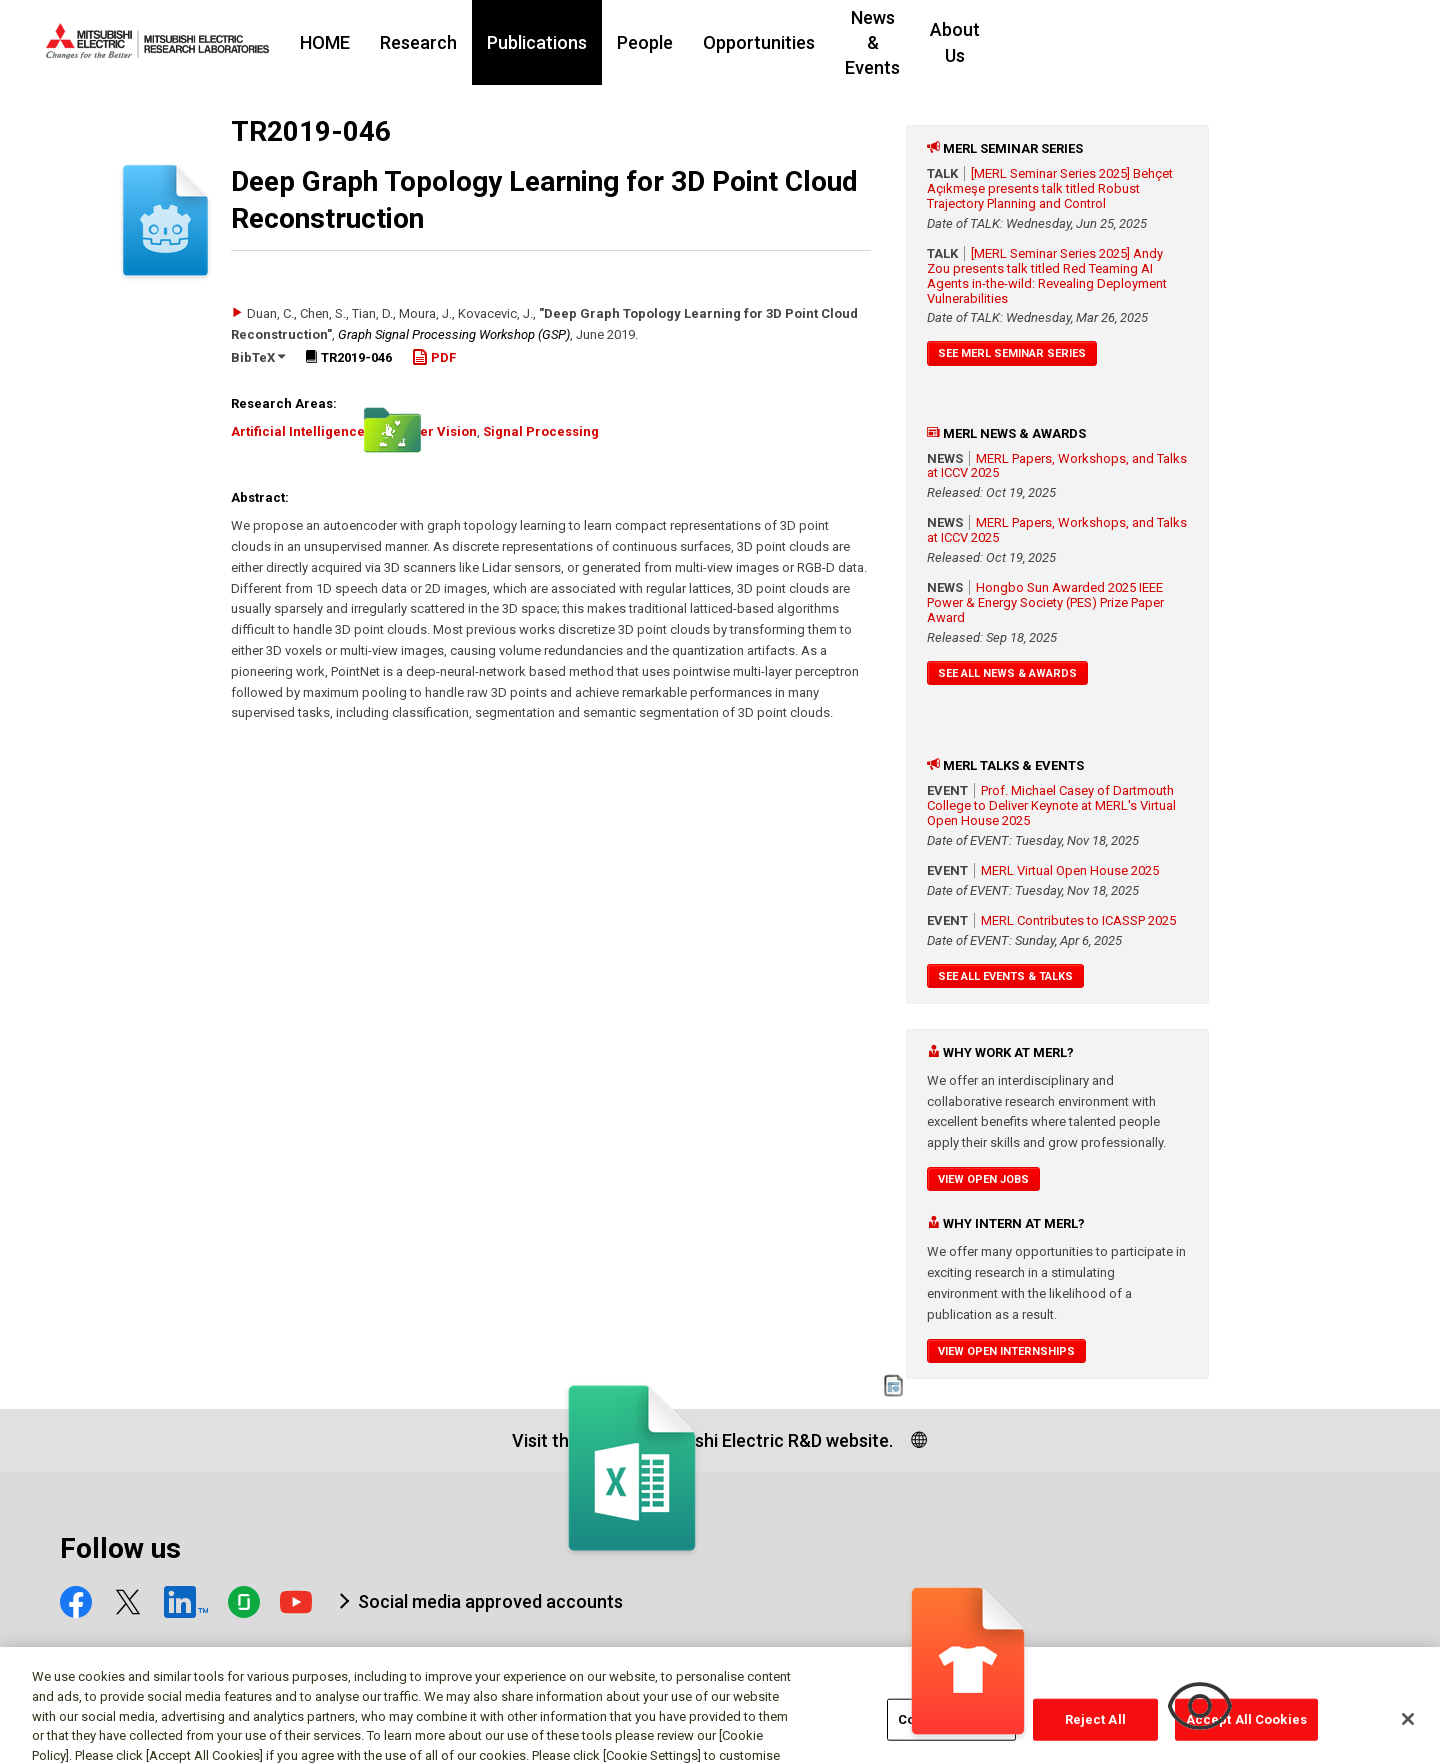 The height and width of the screenshot is (1763, 1440). What do you see at coordinates (165, 222) in the screenshot?
I see `a GDScript file associated with the Godot game engine` at bounding box center [165, 222].